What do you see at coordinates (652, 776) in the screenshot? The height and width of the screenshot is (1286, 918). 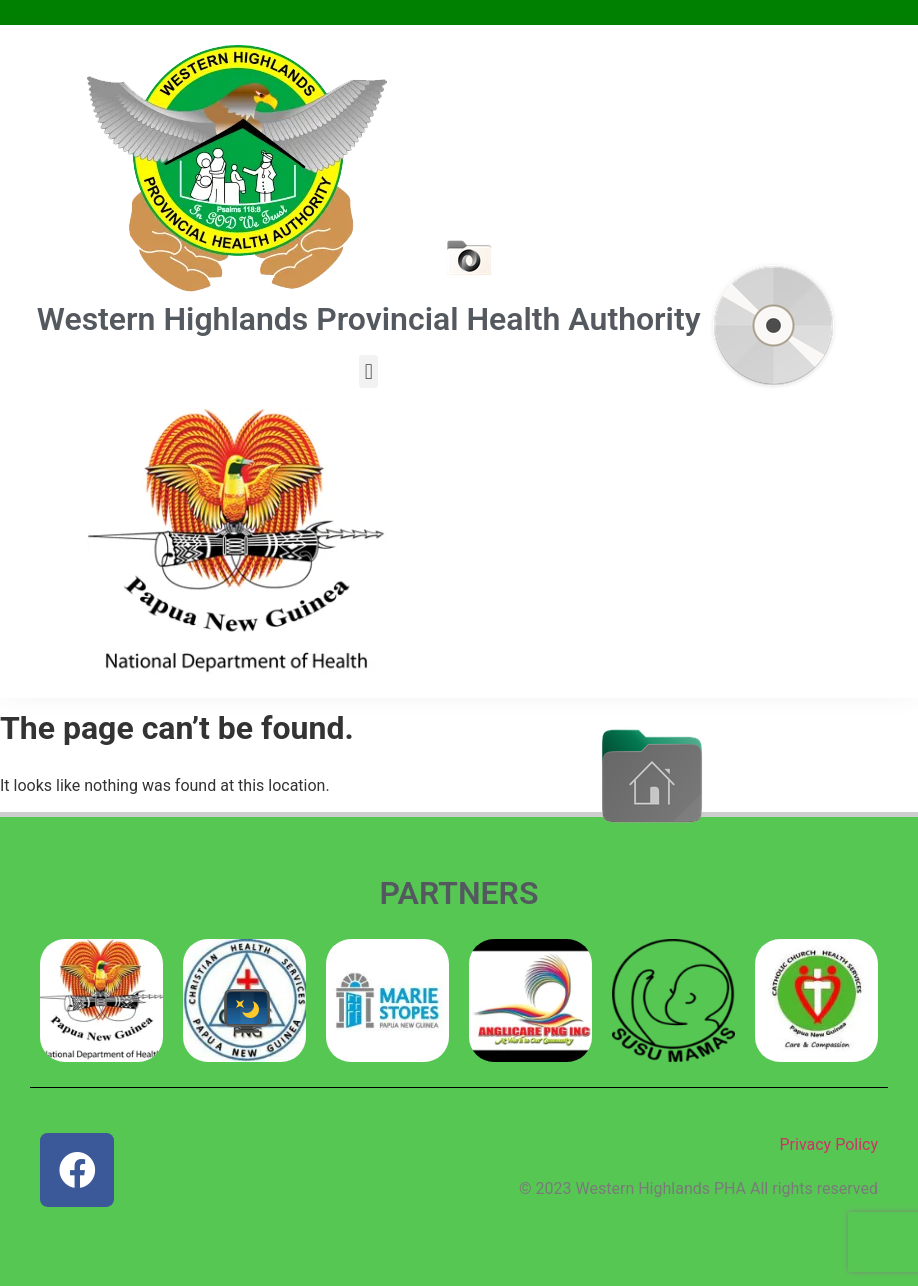 I see `access your home folder` at bounding box center [652, 776].